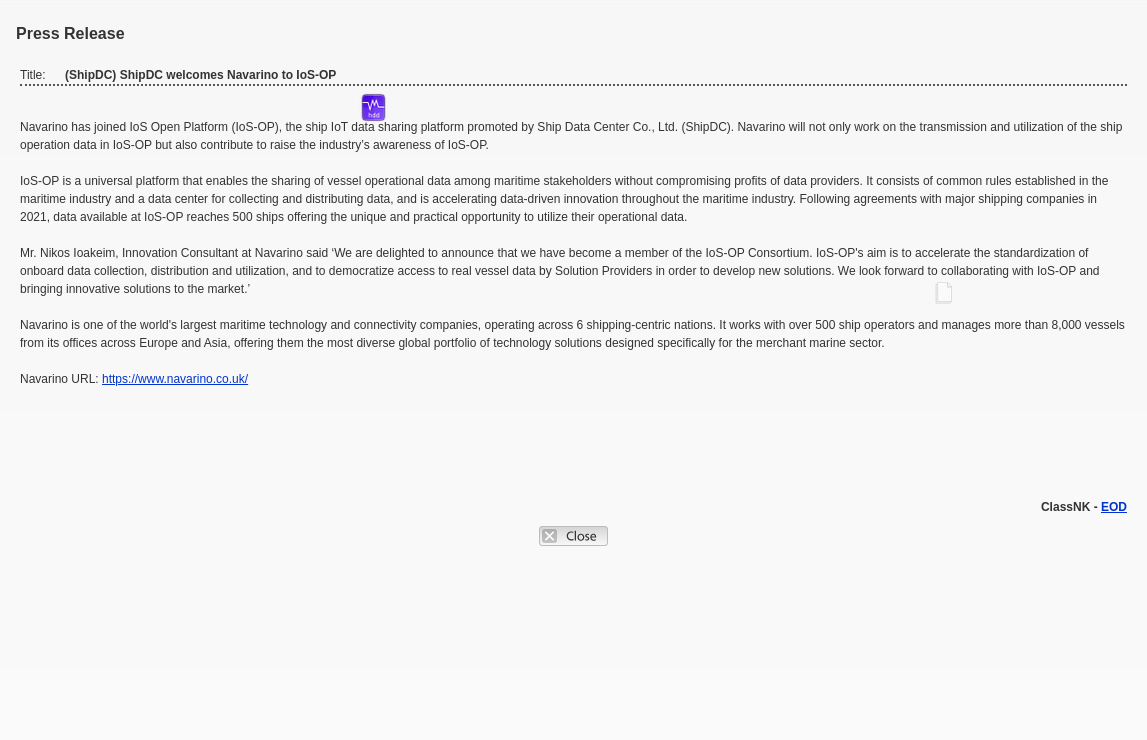  I want to click on virtualbox hard disk drive file, so click(373, 107).